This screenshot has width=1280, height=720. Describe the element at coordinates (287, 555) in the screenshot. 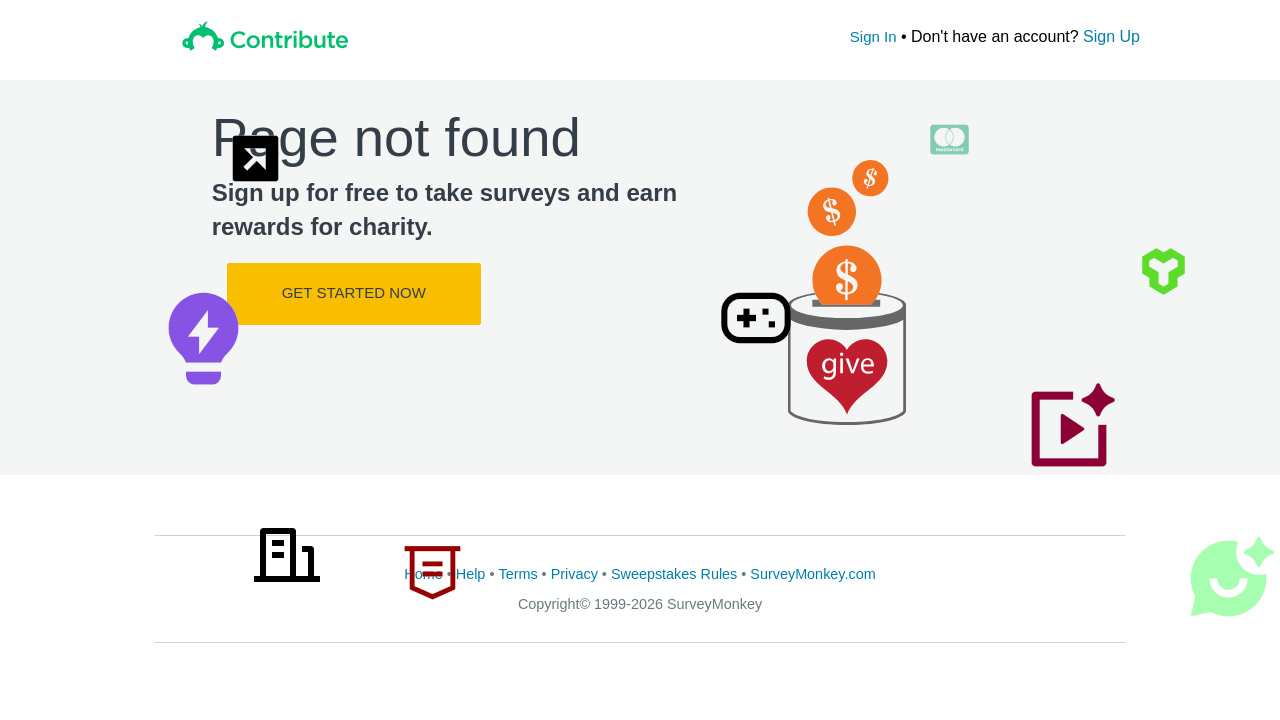

I see `view office or business location` at that location.